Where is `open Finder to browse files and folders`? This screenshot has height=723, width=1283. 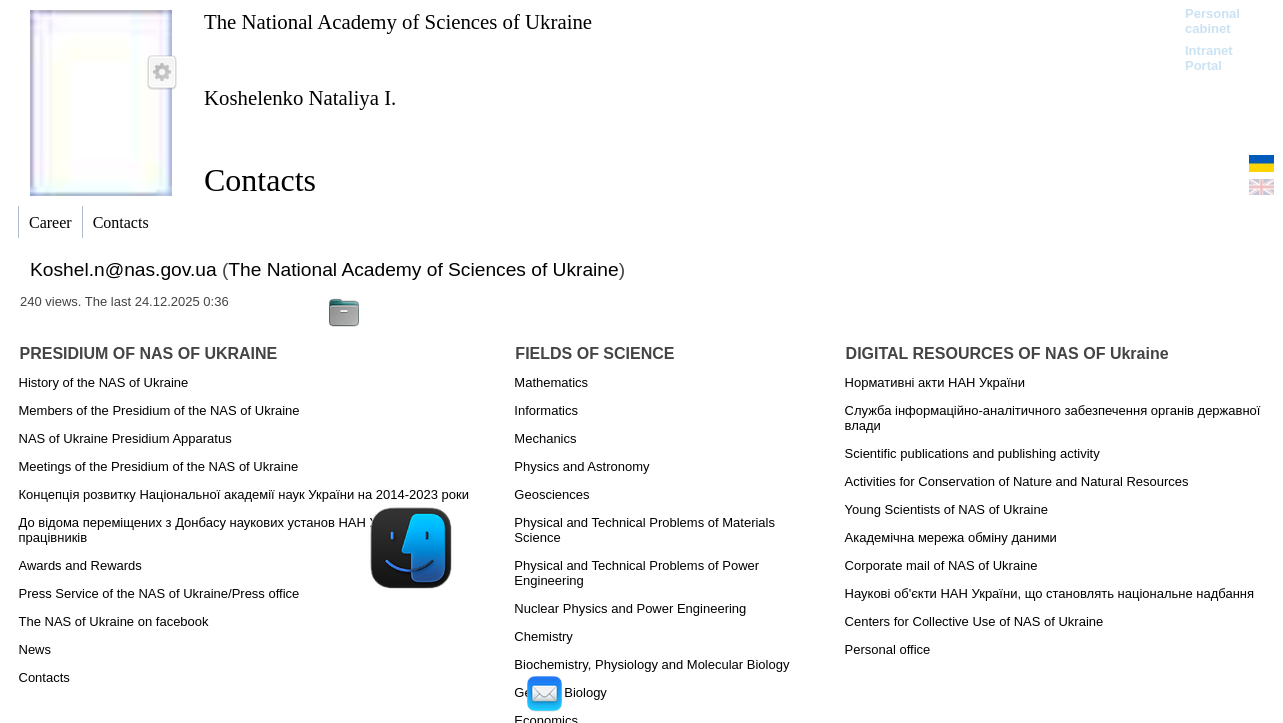 open Finder to browse files and folders is located at coordinates (411, 548).